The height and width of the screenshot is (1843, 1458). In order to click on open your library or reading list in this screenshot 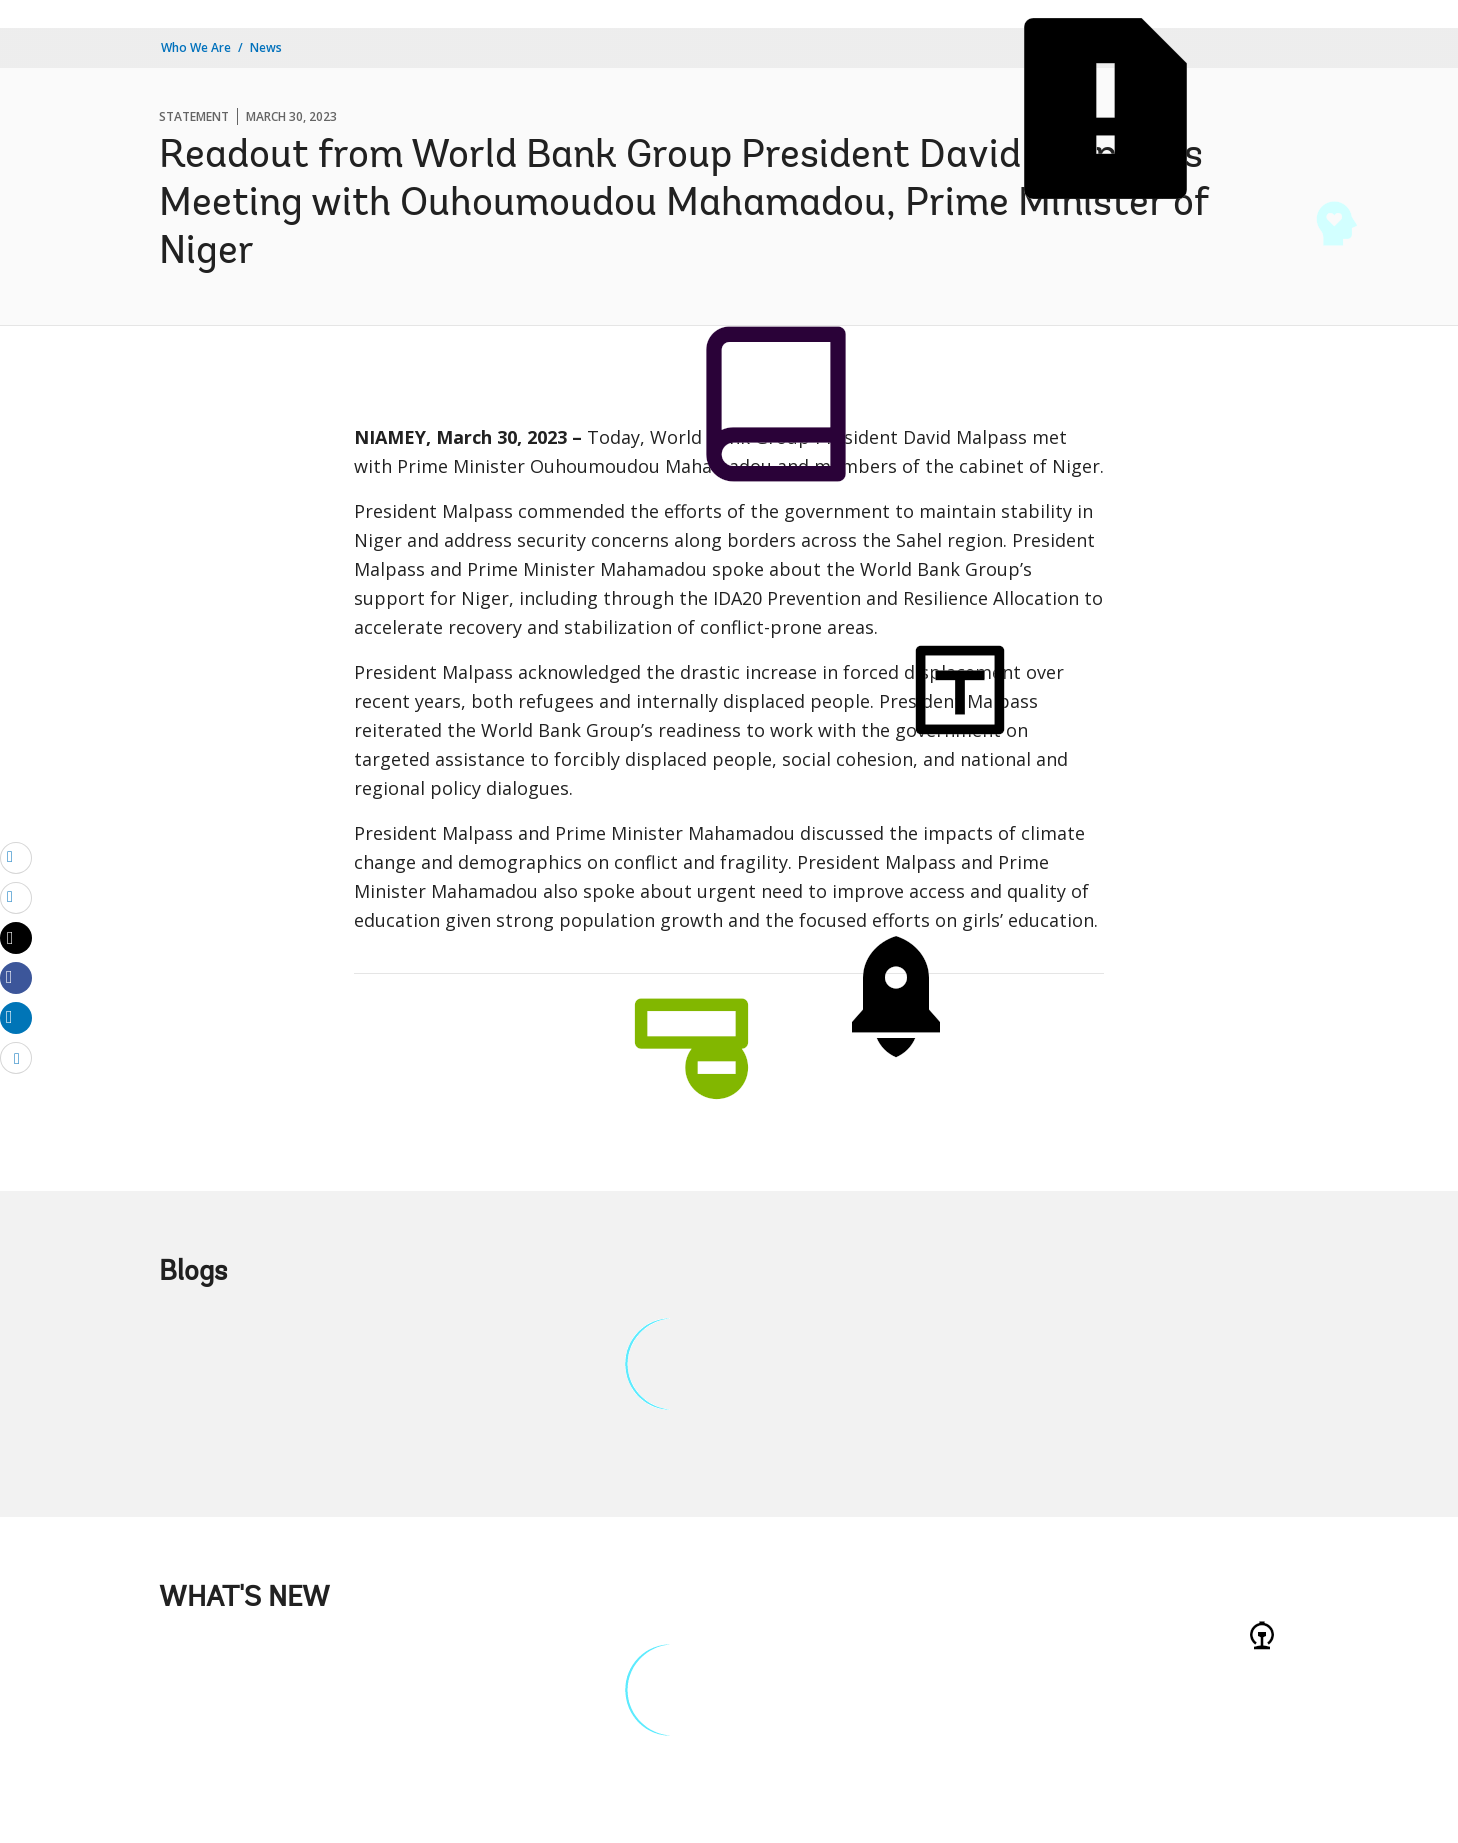, I will do `click(776, 404)`.